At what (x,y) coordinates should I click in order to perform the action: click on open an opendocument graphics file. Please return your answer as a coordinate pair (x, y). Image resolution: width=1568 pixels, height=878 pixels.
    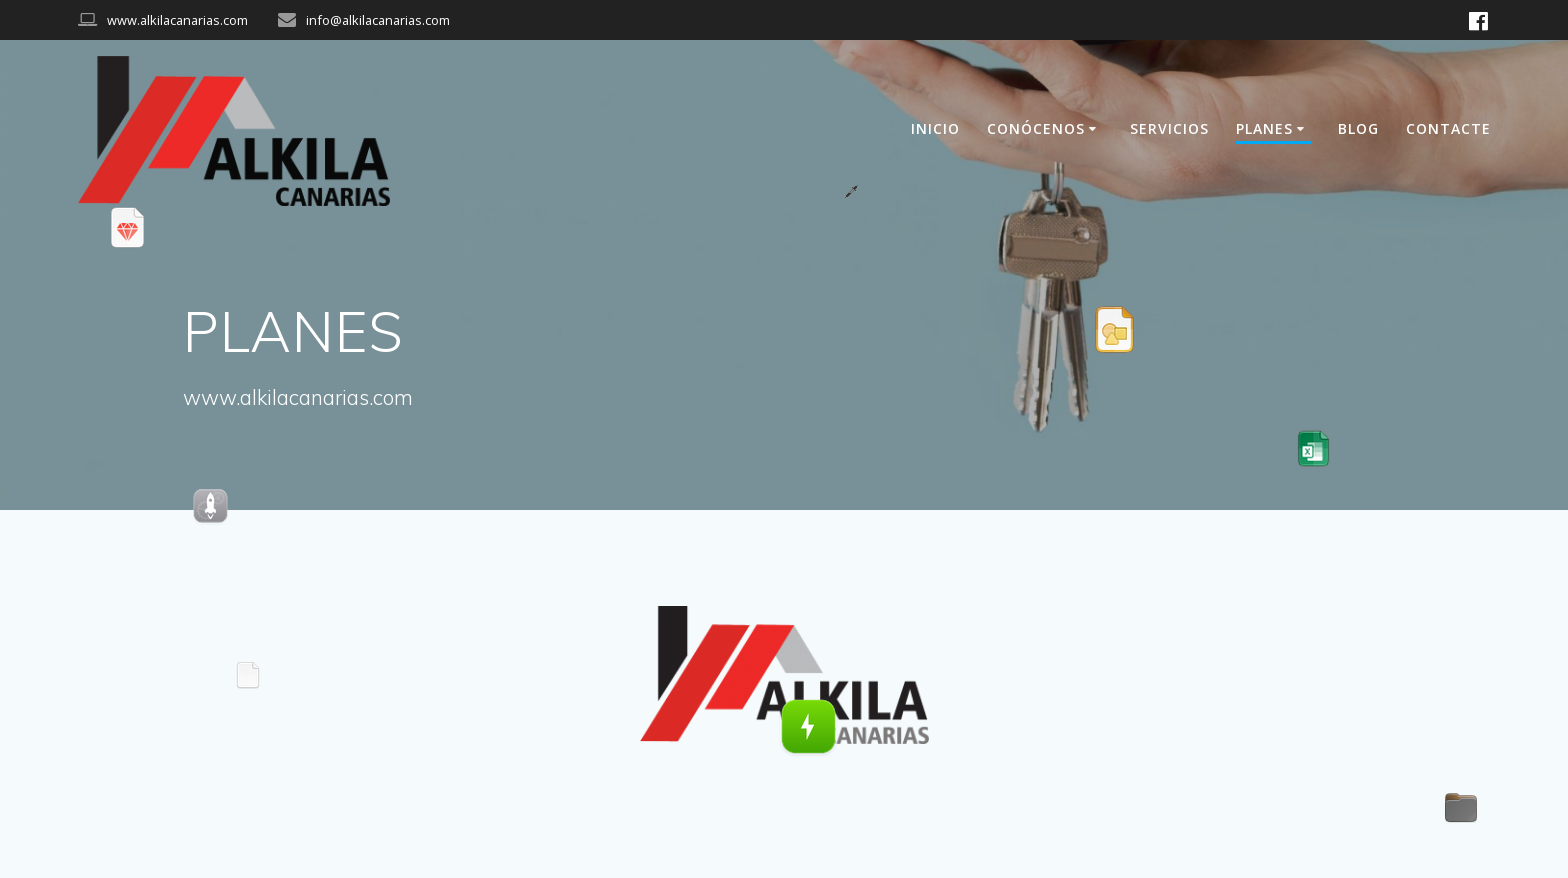
    Looking at the image, I should click on (1114, 329).